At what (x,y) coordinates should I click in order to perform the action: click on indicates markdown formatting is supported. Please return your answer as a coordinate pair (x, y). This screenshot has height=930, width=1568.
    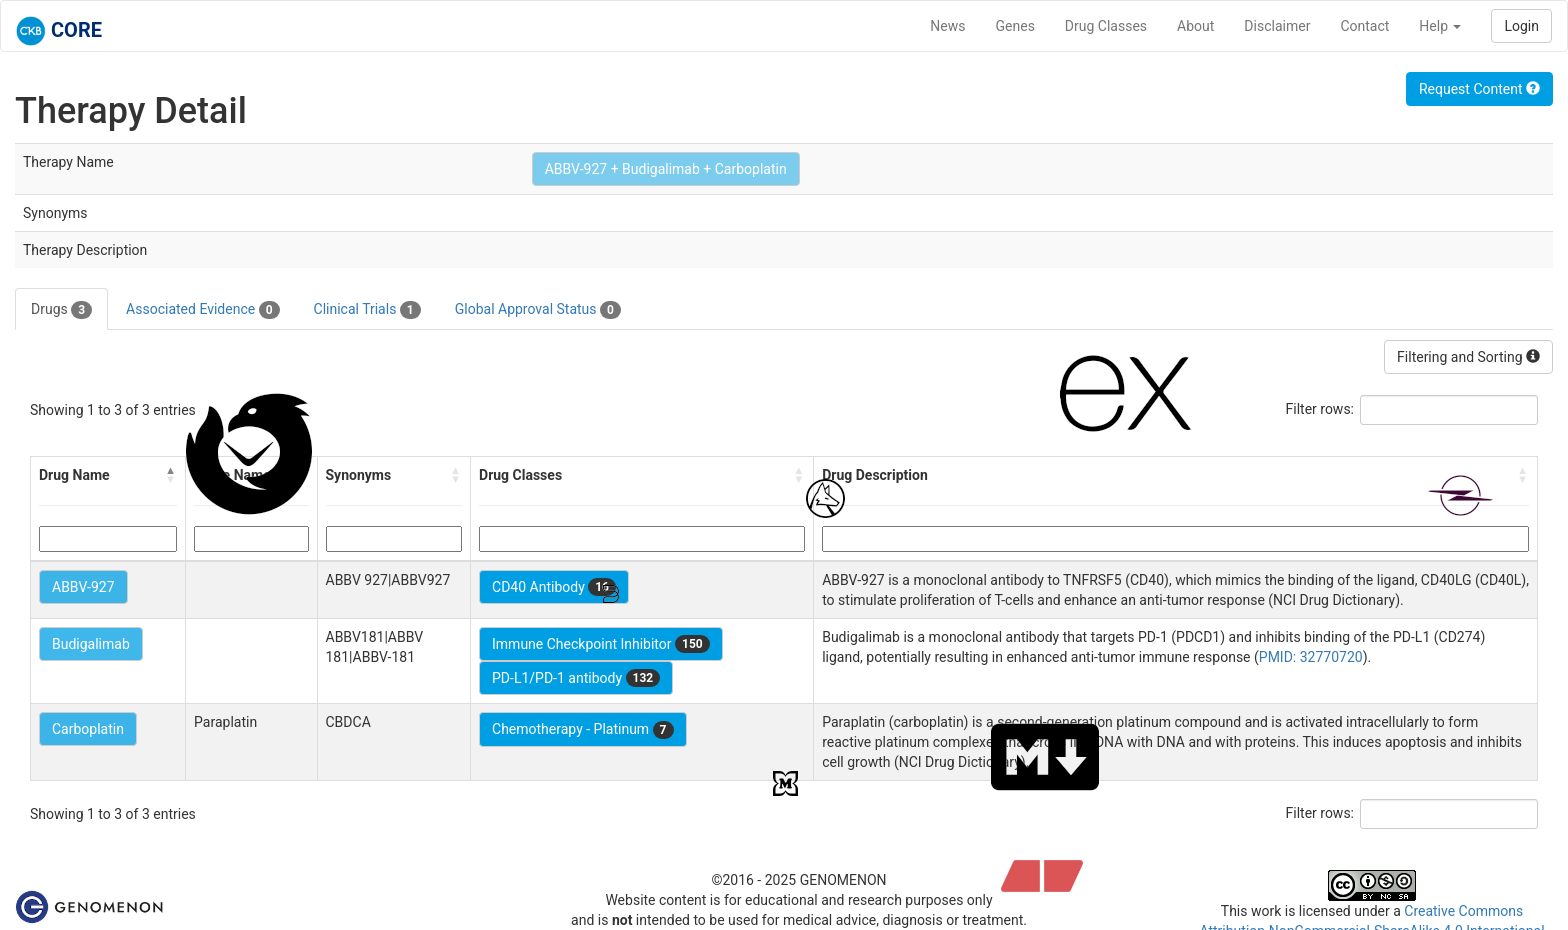
    Looking at the image, I should click on (1045, 757).